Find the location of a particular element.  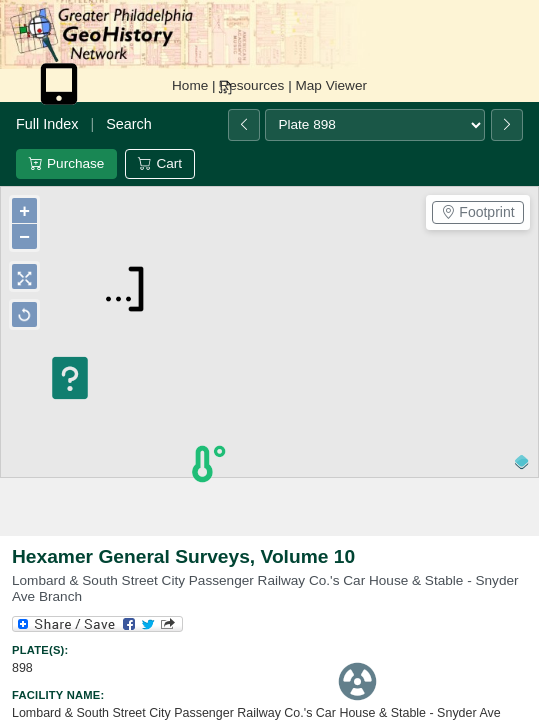

access help or FAQ section is located at coordinates (70, 378).